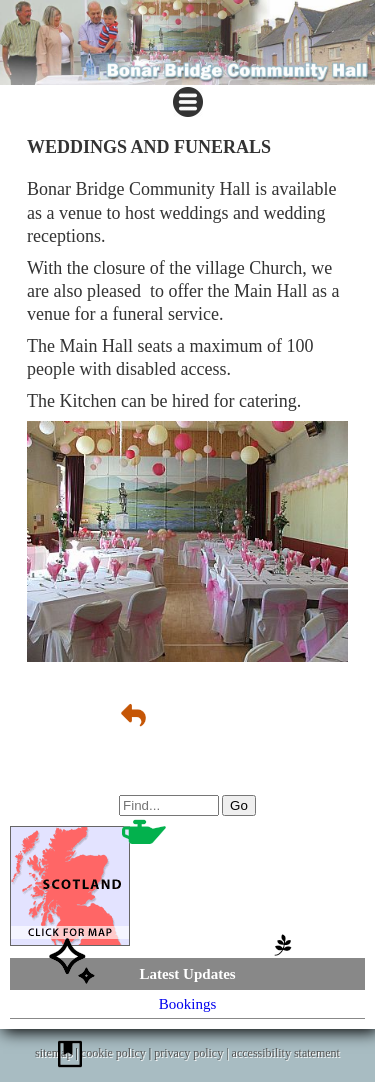 This screenshot has width=375, height=1082. I want to click on access maintenance or service settings, so click(144, 833).